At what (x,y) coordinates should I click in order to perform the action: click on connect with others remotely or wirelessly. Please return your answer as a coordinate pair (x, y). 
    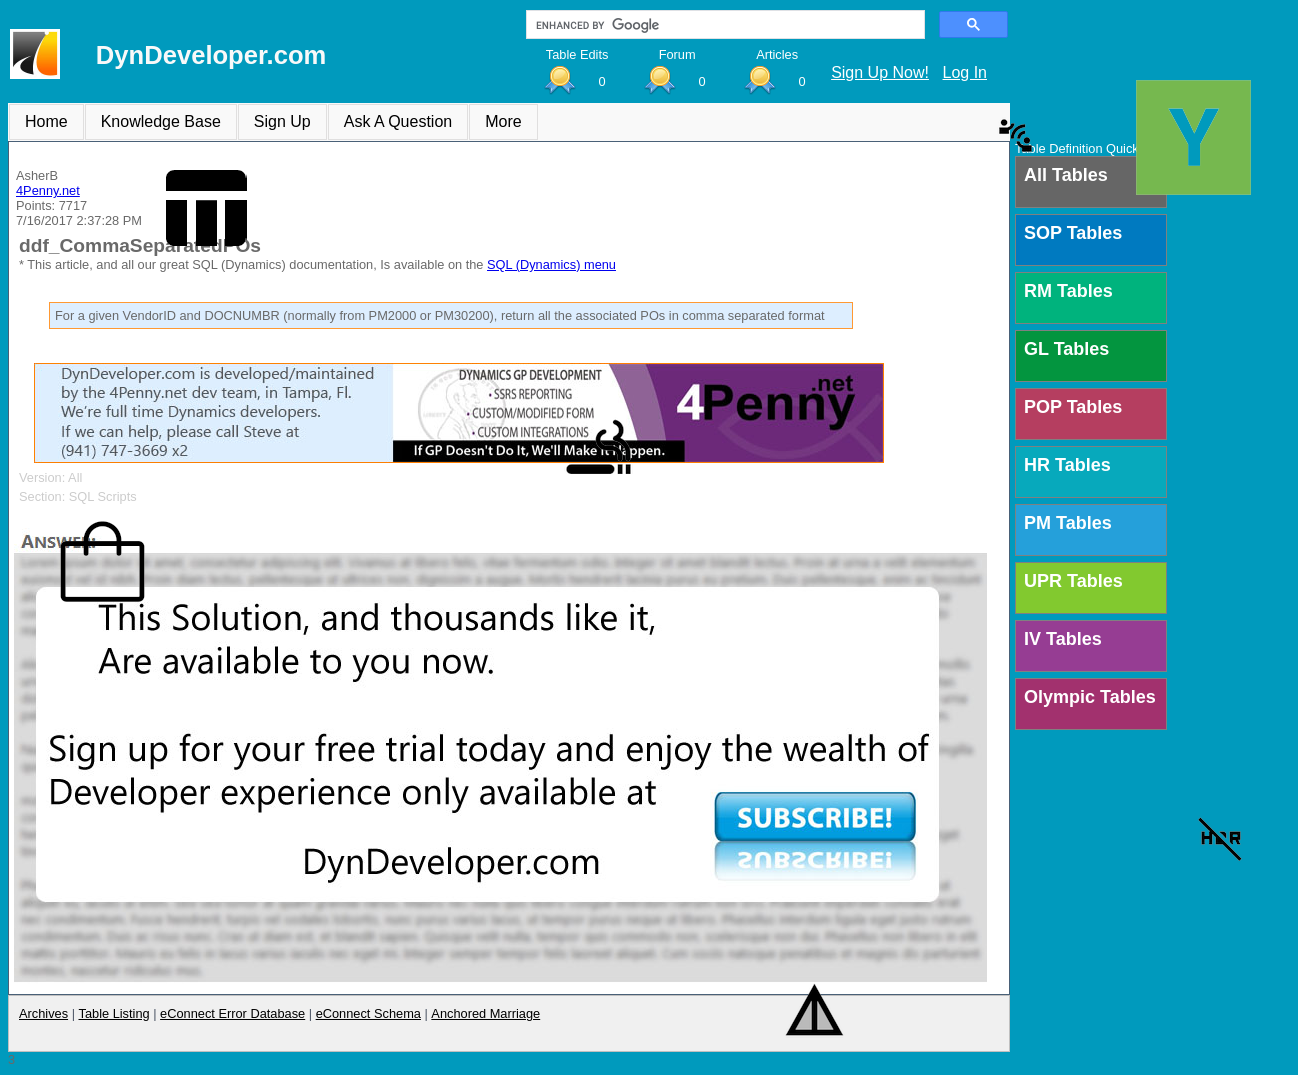
    Looking at the image, I should click on (1015, 135).